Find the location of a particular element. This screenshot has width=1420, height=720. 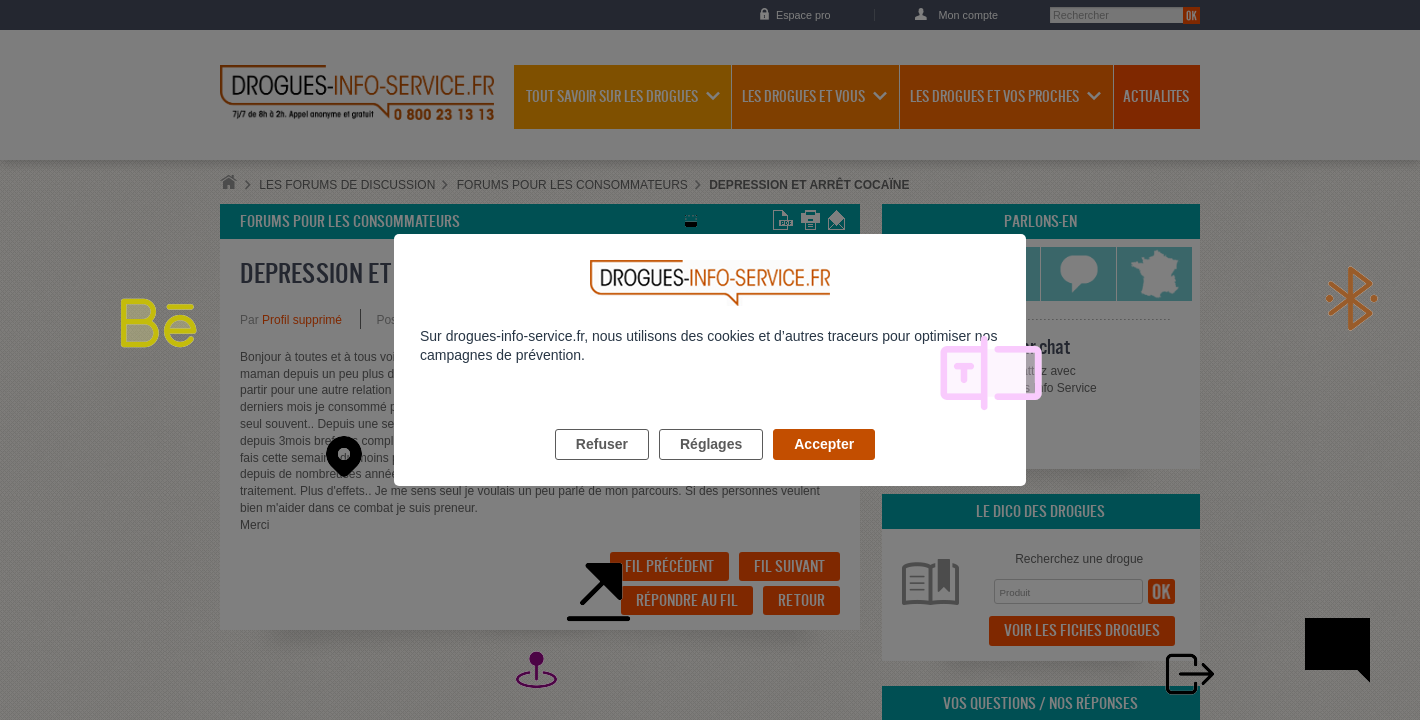

open link in new window is located at coordinates (598, 589).